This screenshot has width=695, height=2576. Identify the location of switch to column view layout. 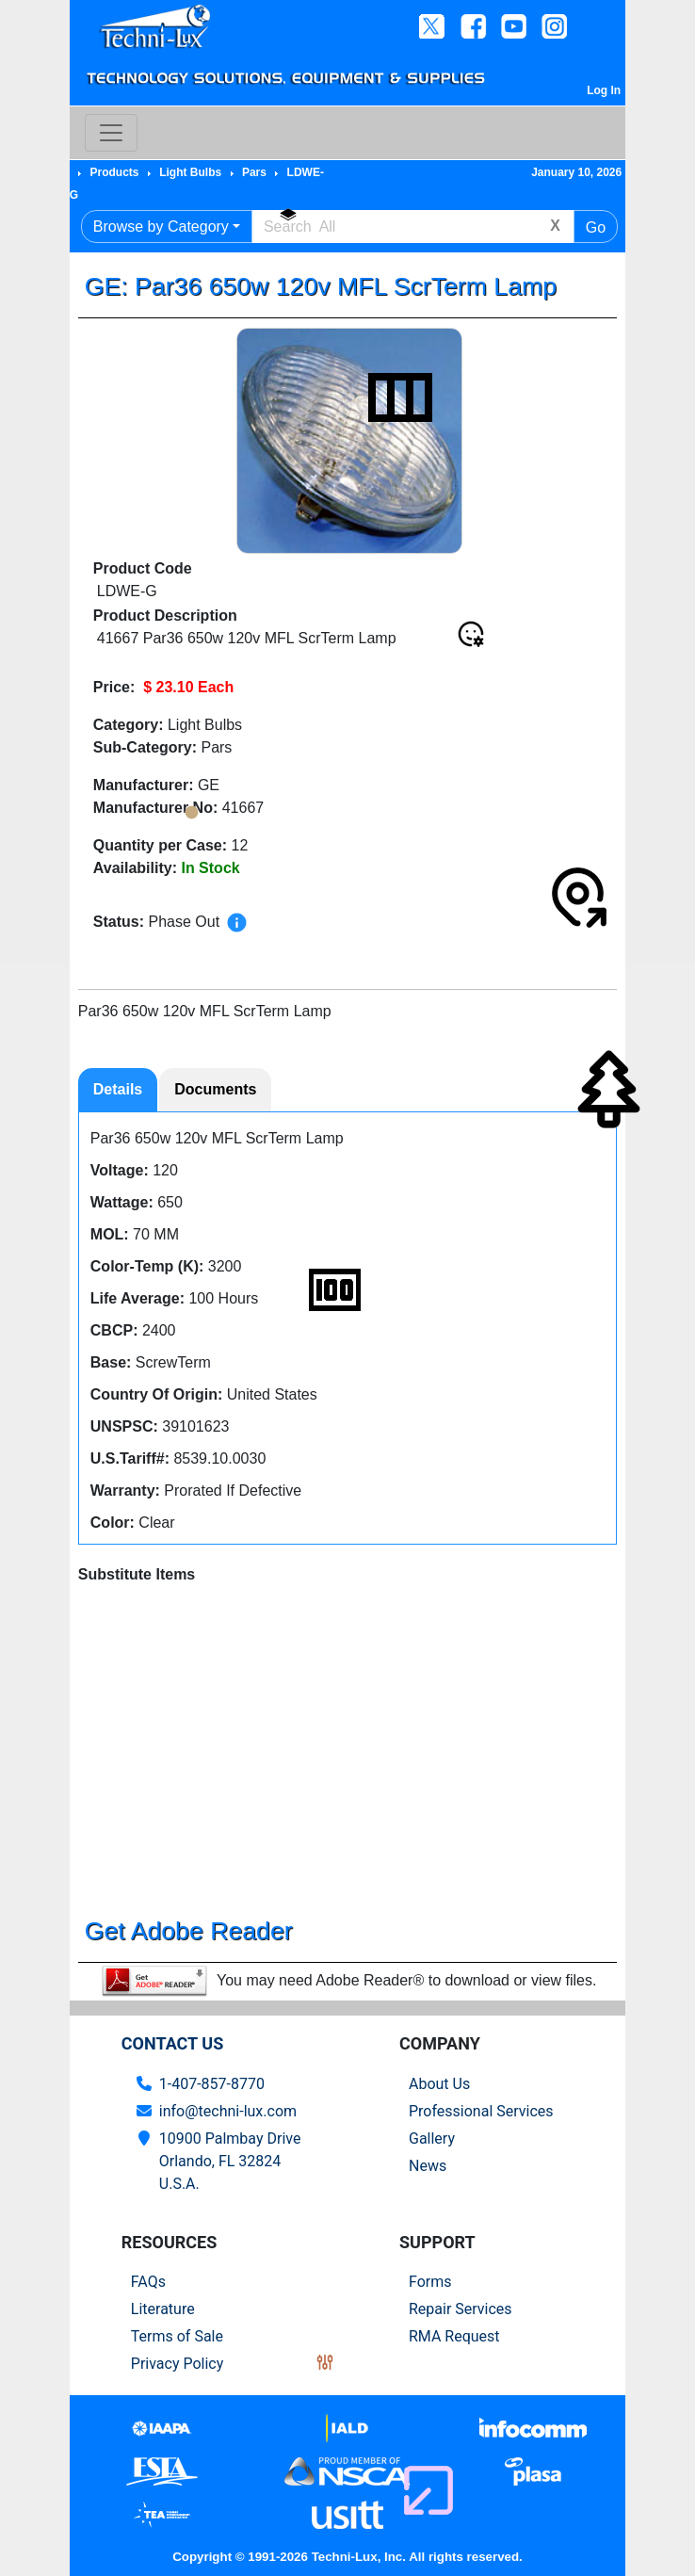
(398, 399).